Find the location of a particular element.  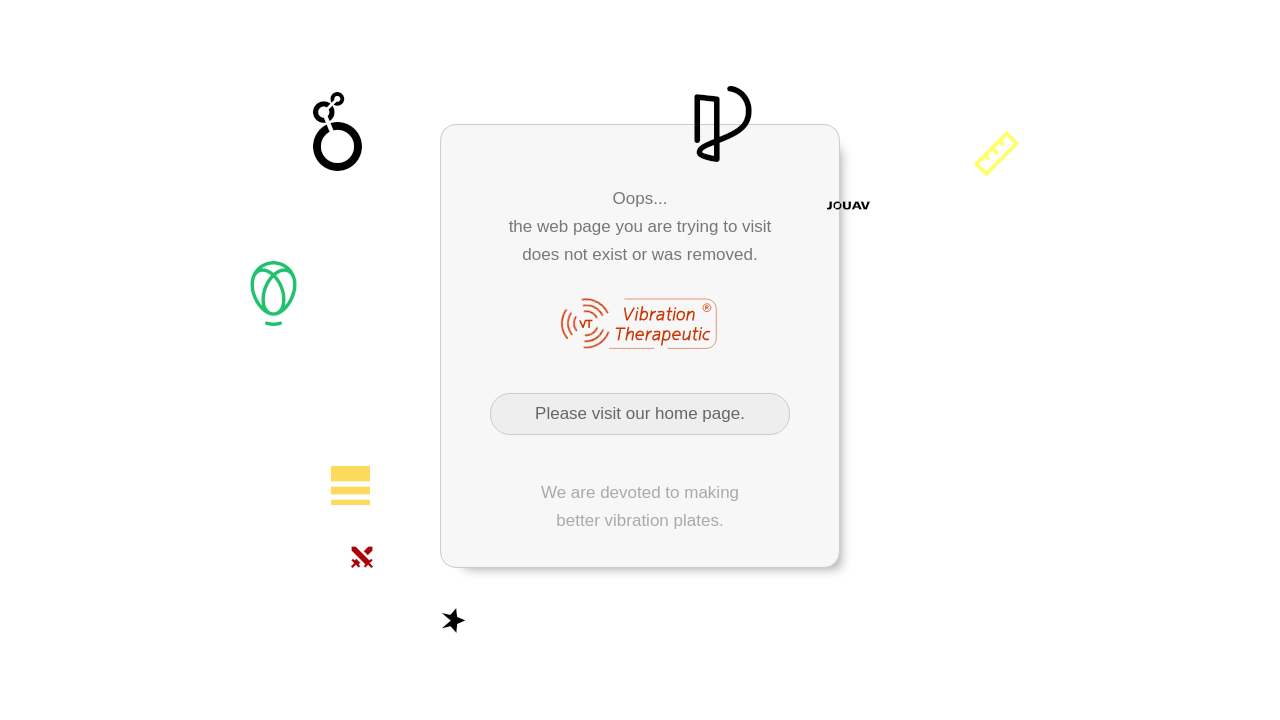

access measurement or sizing tools is located at coordinates (996, 152).